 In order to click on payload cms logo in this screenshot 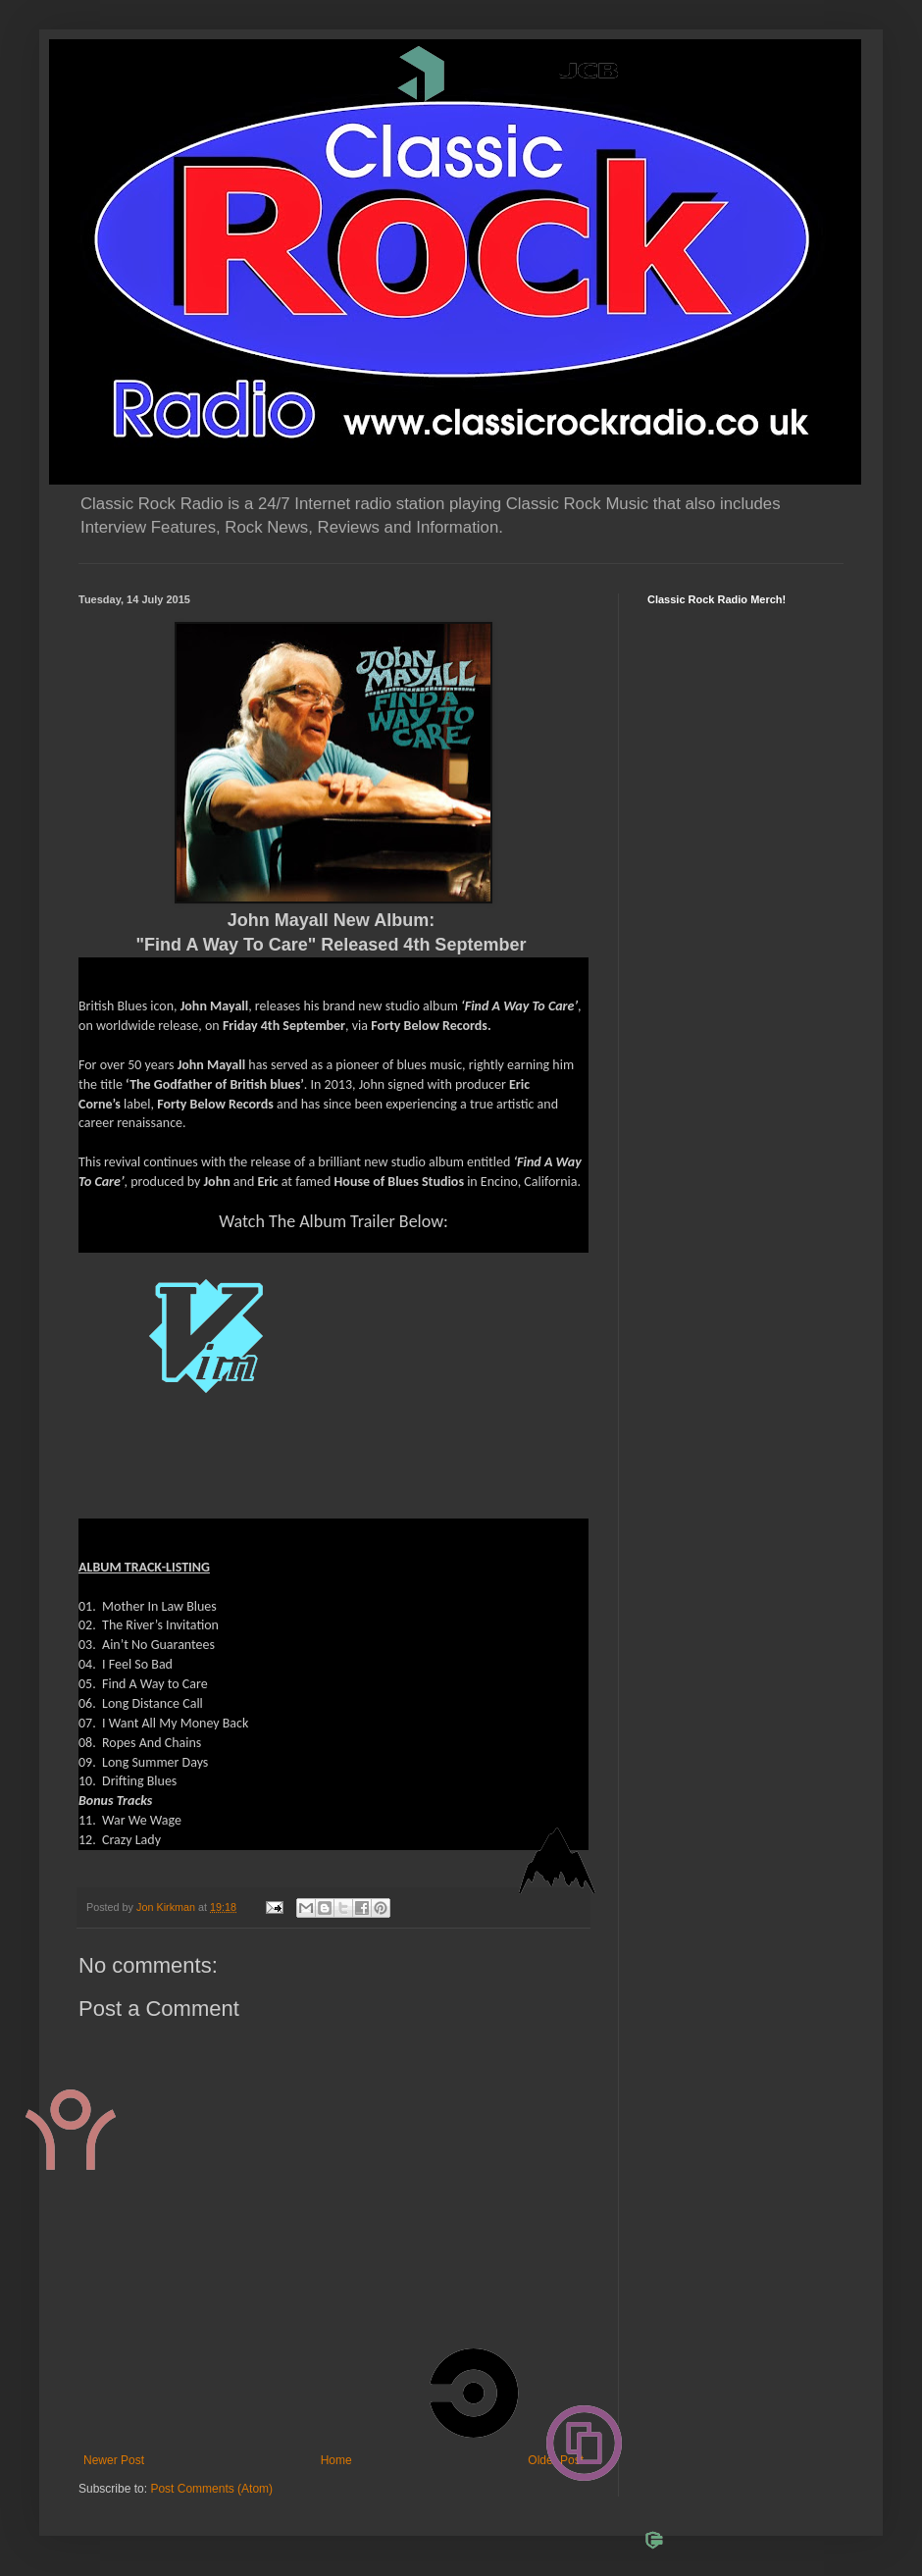, I will do `click(421, 74)`.